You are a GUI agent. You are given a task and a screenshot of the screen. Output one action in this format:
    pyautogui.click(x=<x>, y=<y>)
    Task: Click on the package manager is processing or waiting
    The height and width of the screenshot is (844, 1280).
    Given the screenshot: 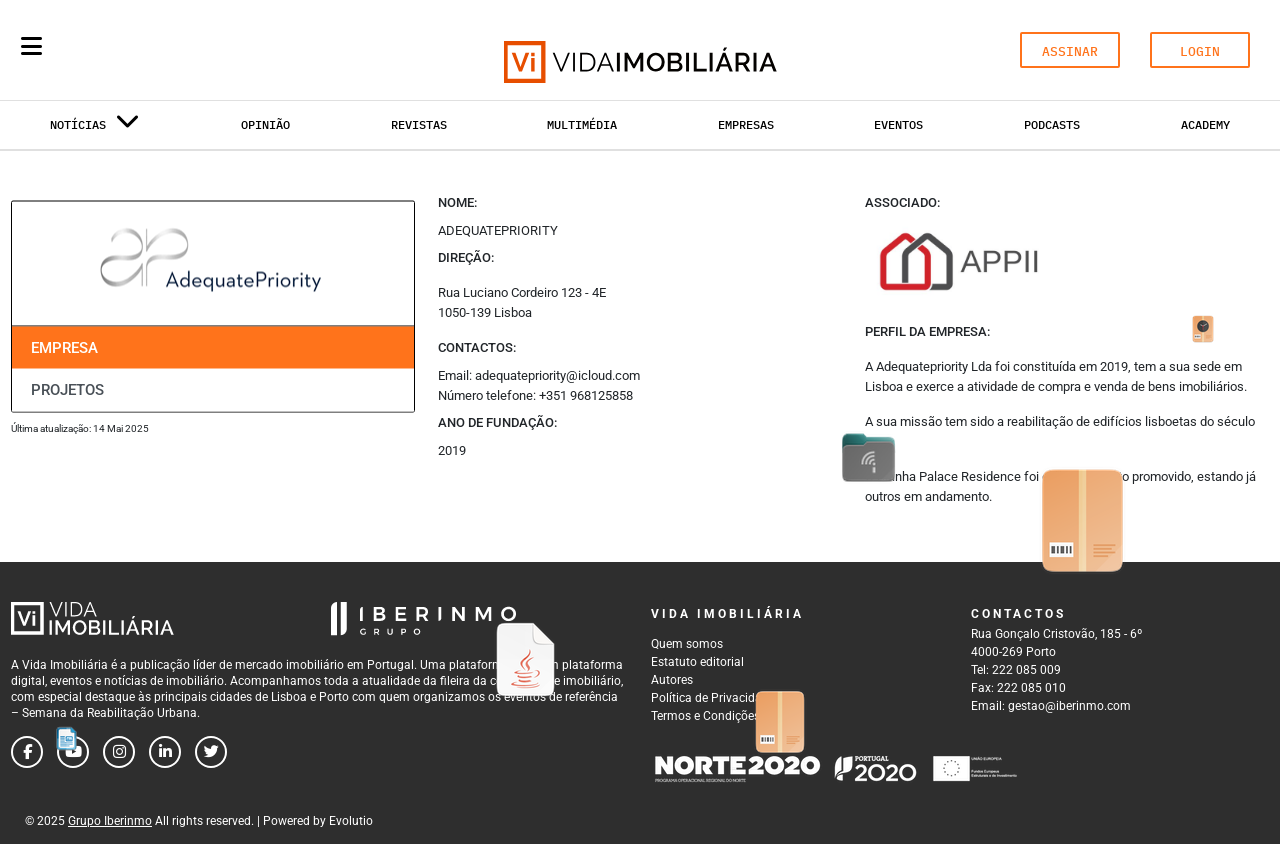 What is the action you would take?
    pyautogui.click(x=1203, y=329)
    